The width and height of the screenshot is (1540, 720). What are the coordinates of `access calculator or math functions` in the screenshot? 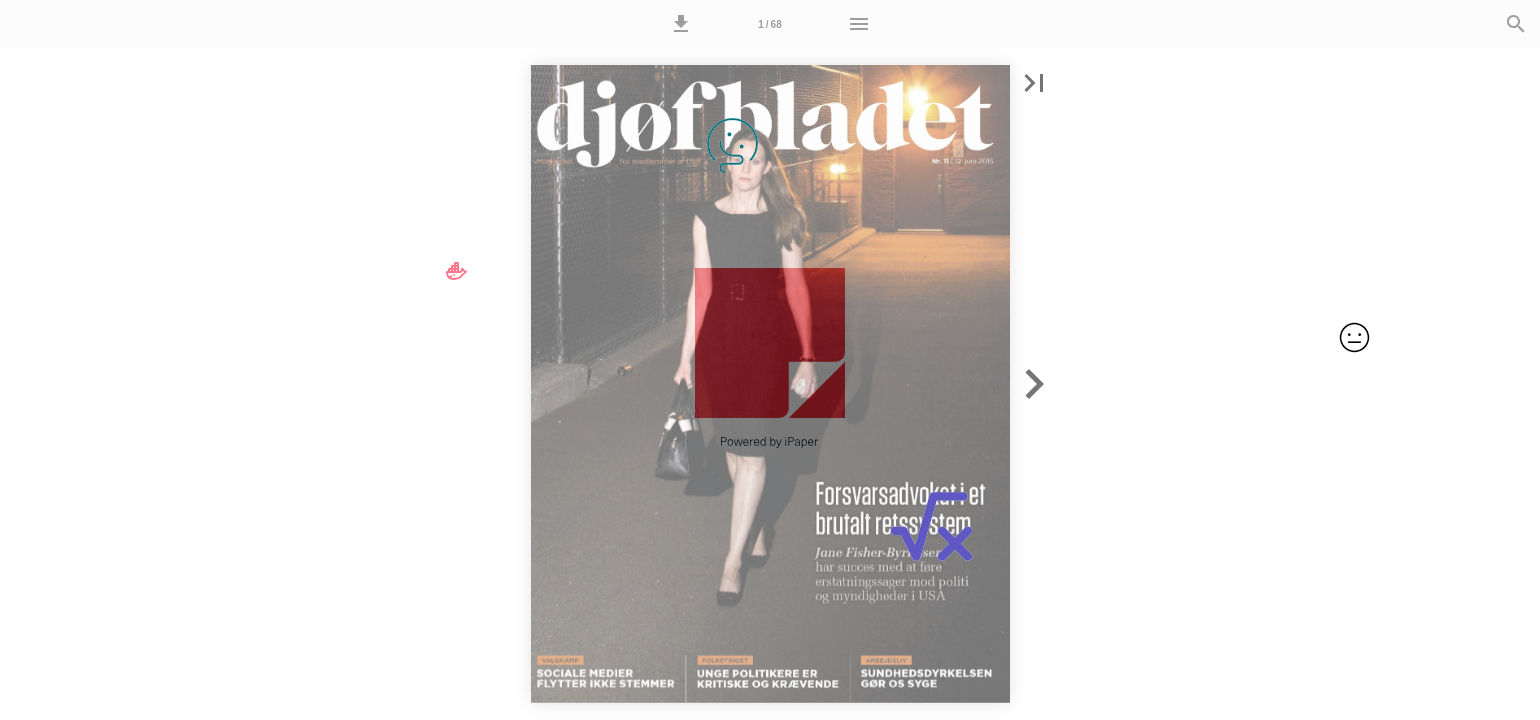 It's located at (933, 526).